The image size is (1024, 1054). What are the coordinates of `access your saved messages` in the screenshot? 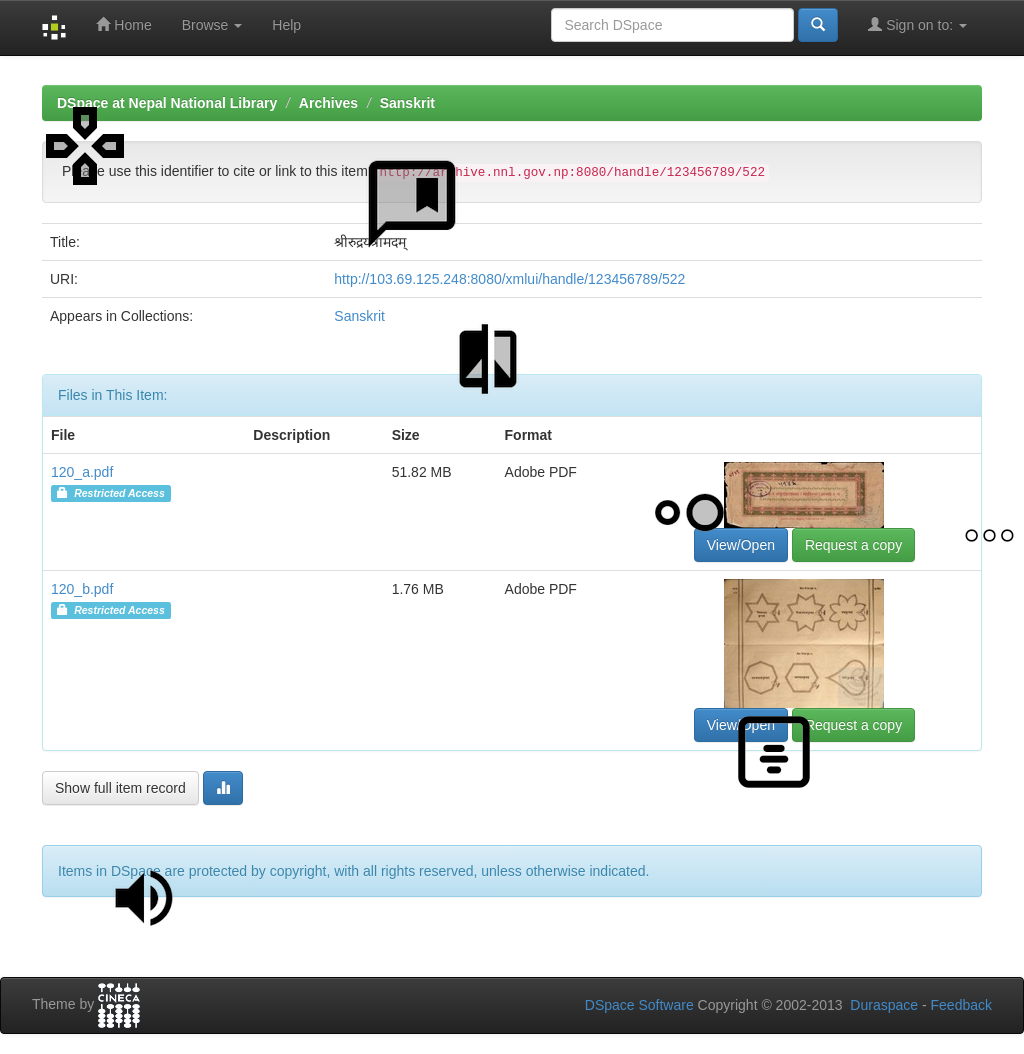 It's located at (412, 204).